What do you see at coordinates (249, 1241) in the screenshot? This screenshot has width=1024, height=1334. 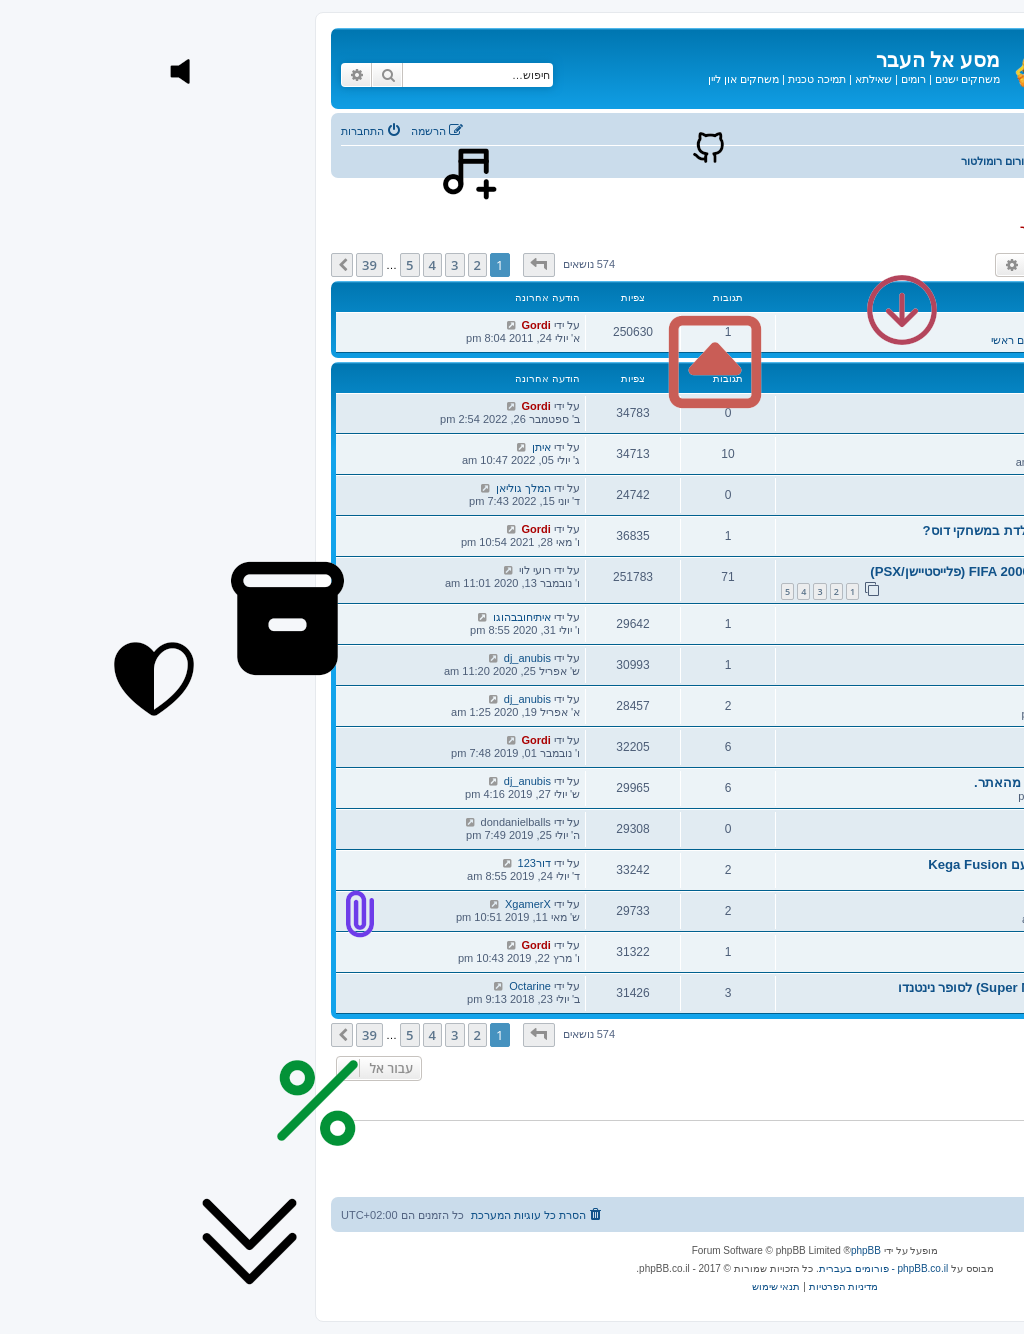 I see `scroll down or view more content below` at bounding box center [249, 1241].